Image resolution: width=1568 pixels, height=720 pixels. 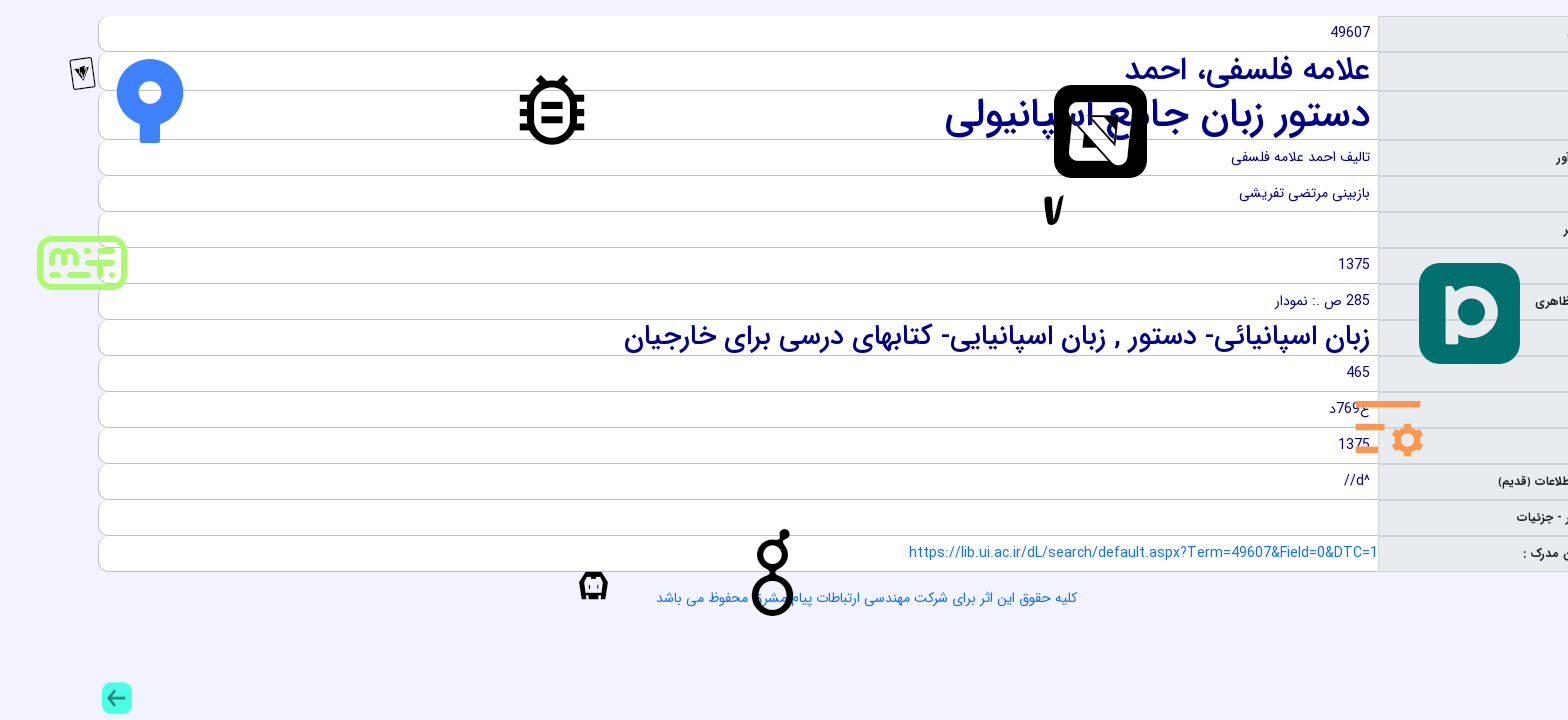 What do you see at coordinates (1054, 210) in the screenshot?
I see `open the Vinted app` at bounding box center [1054, 210].